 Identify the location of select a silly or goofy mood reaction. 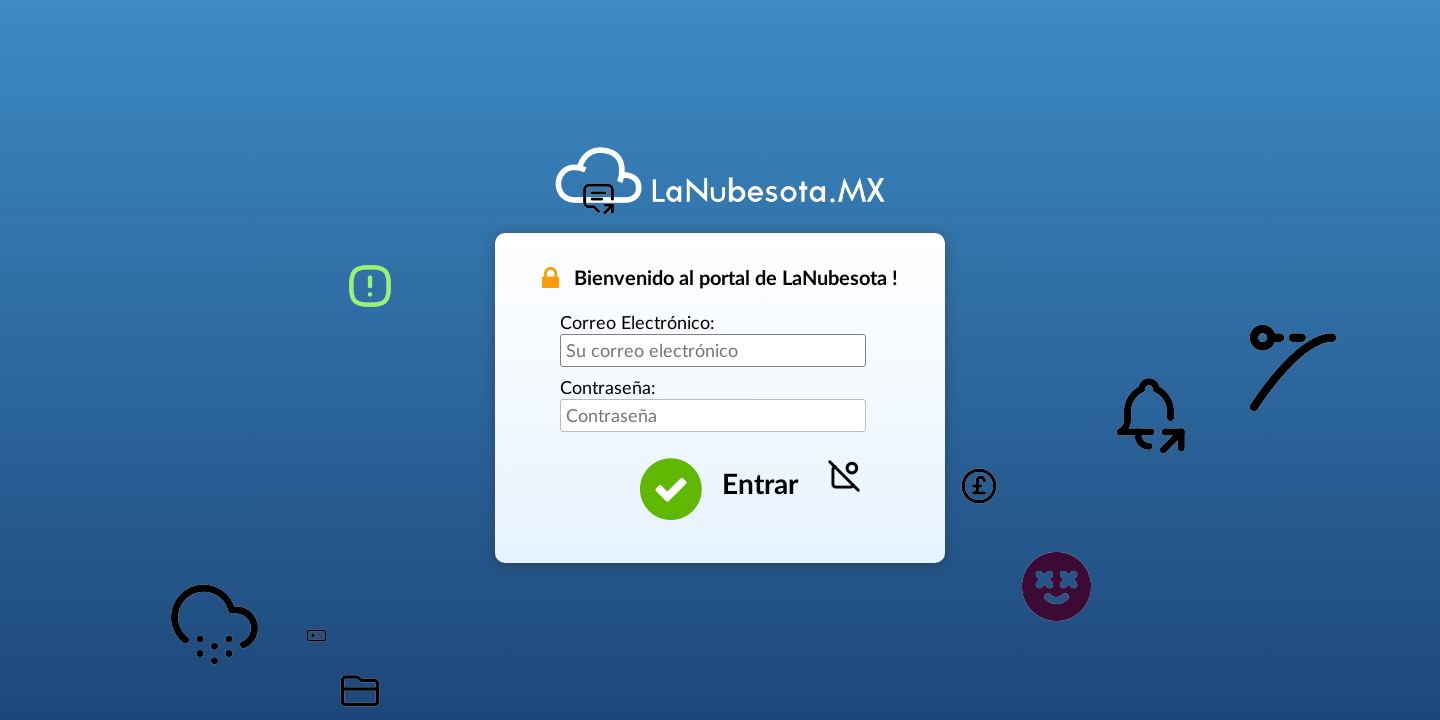
(1056, 586).